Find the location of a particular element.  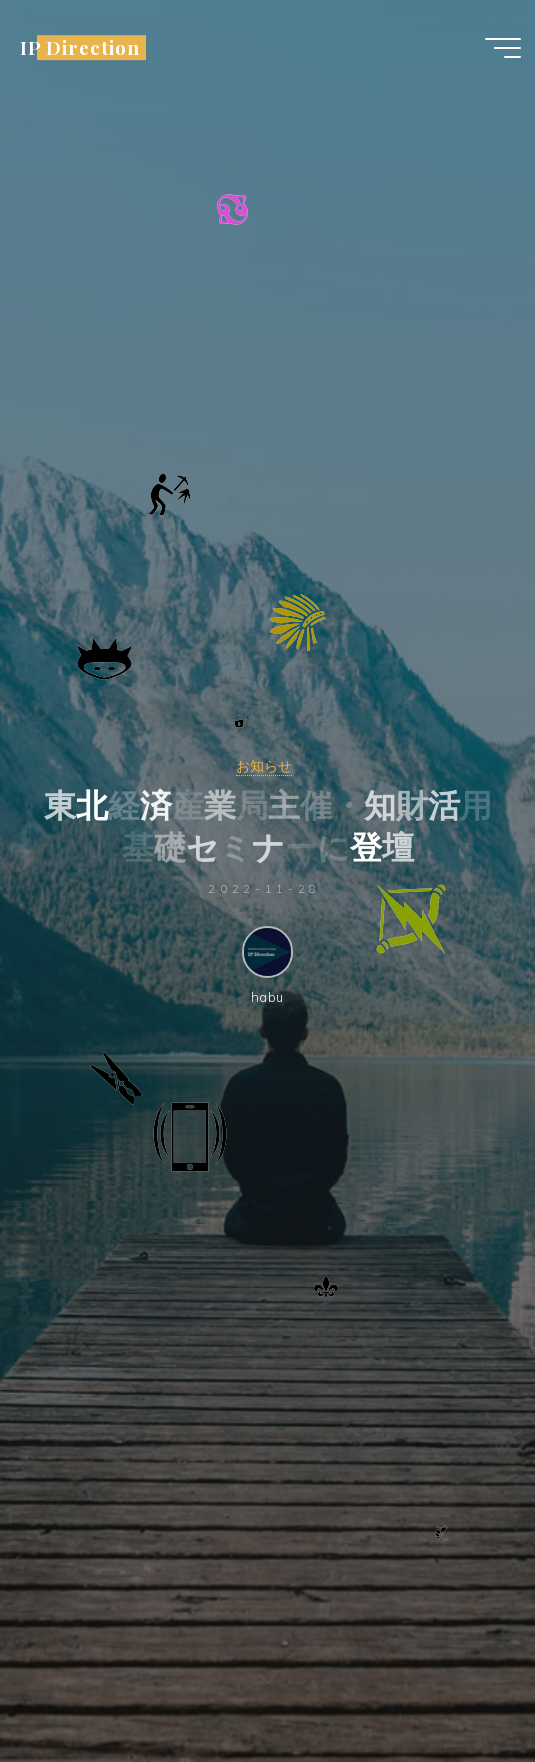

select shrimp or seafood option is located at coordinates (442, 1533).